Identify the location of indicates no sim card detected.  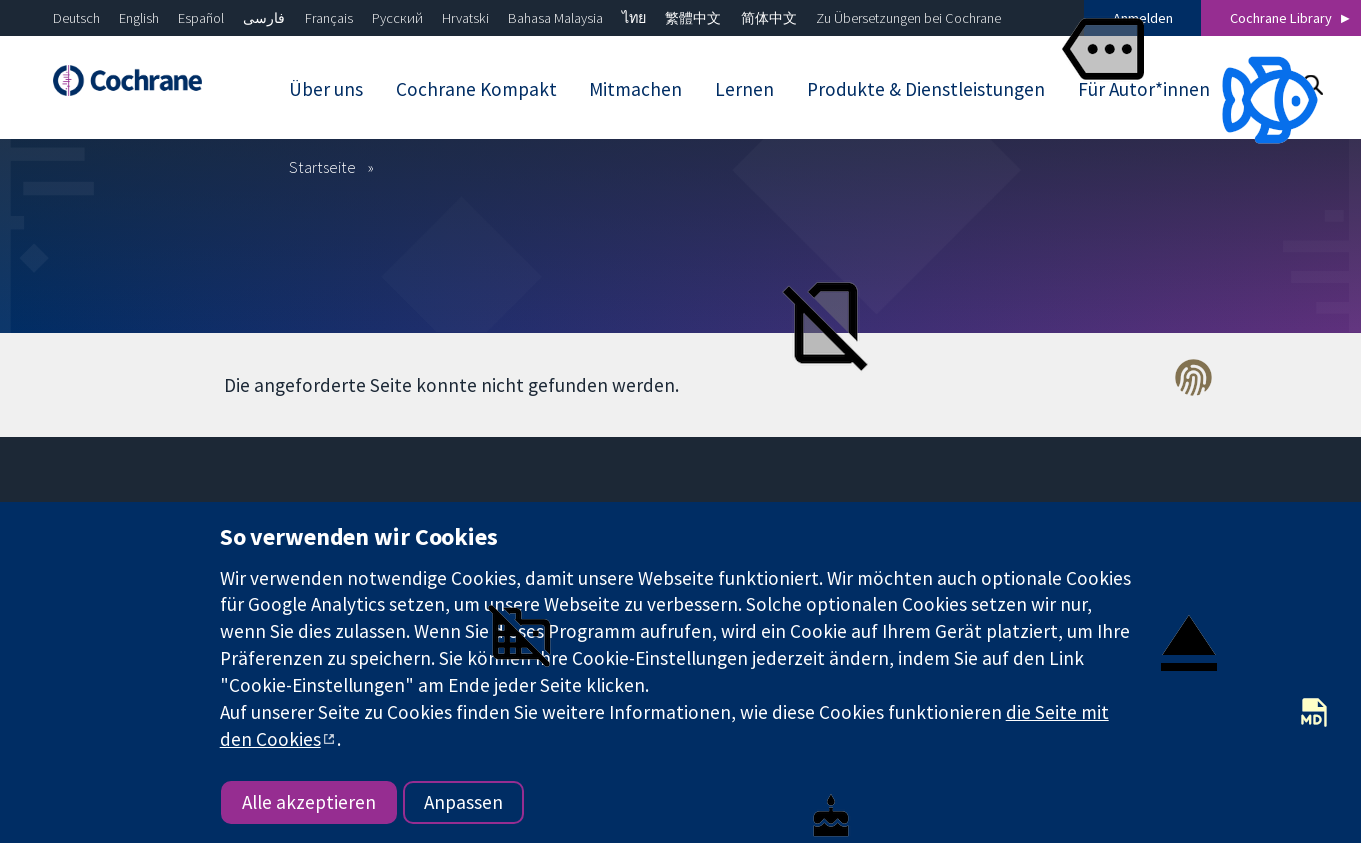
(826, 323).